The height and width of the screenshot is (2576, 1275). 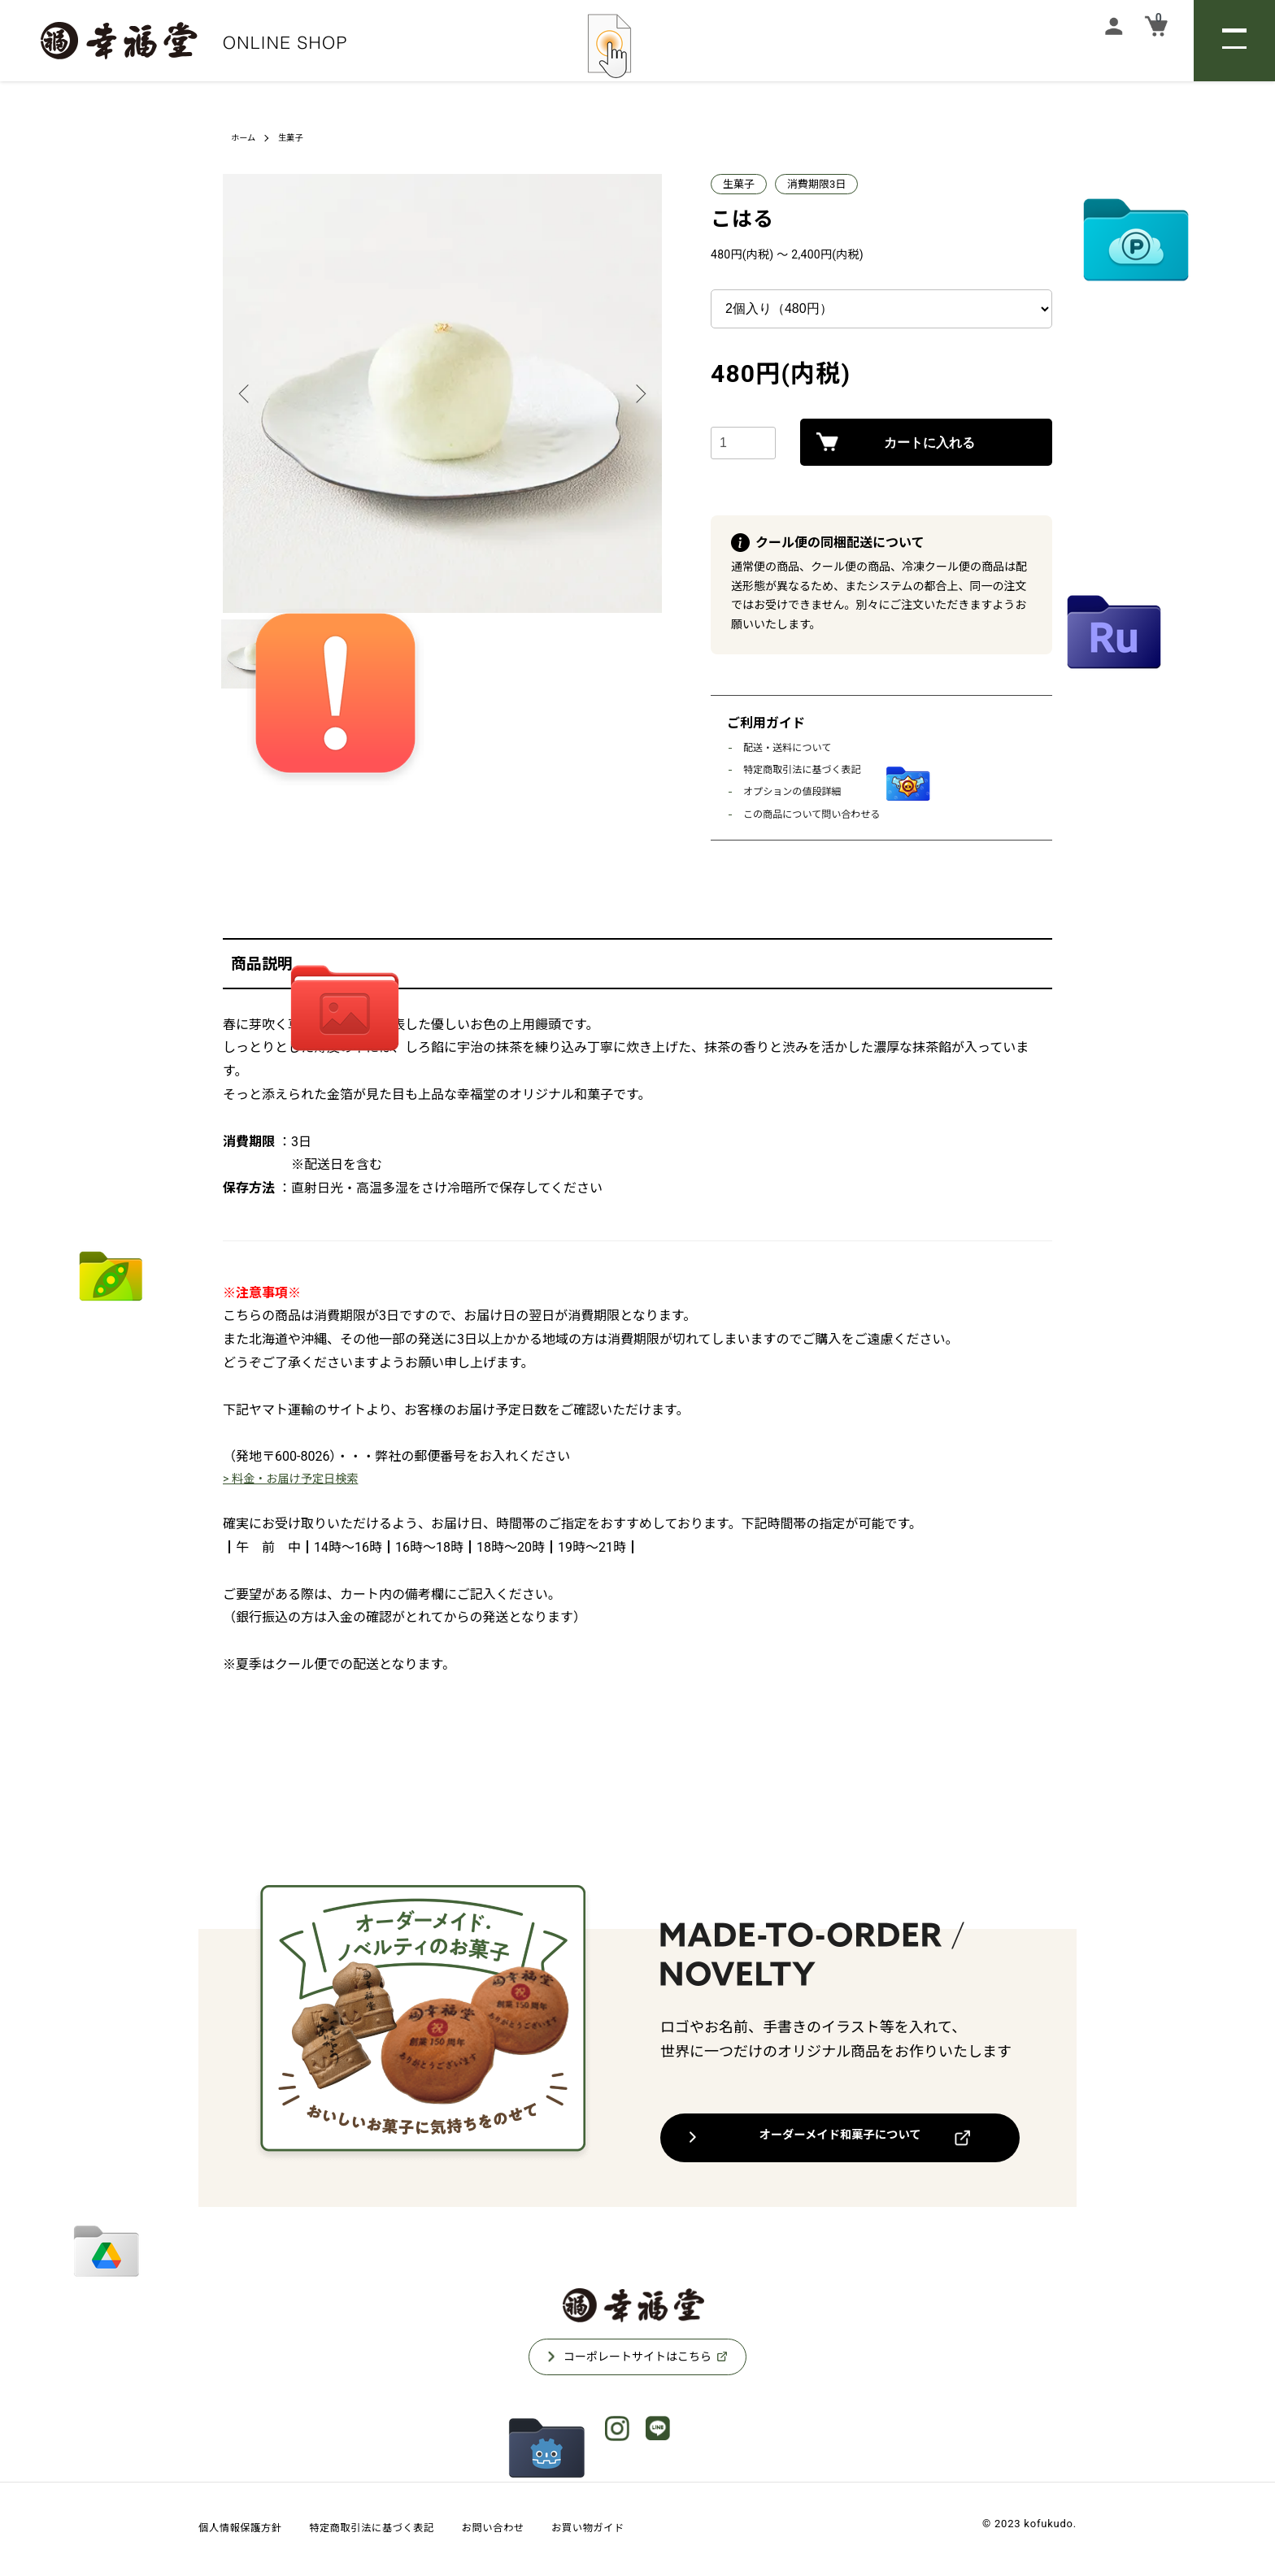 What do you see at coordinates (609, 43) in the screenshot?
I see `select or click on a file` at bounding box center [609, 43].